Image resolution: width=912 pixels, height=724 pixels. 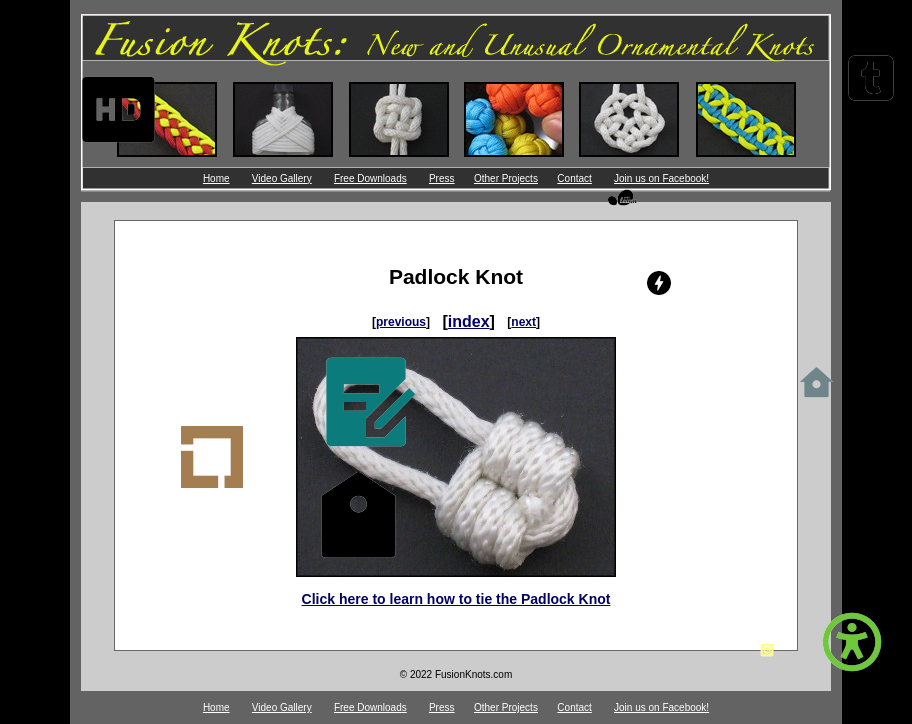 What do you see at coordinates (852, 642) in the screenshot?
I see `access accessibility settings` at bounding box center [852, 642].